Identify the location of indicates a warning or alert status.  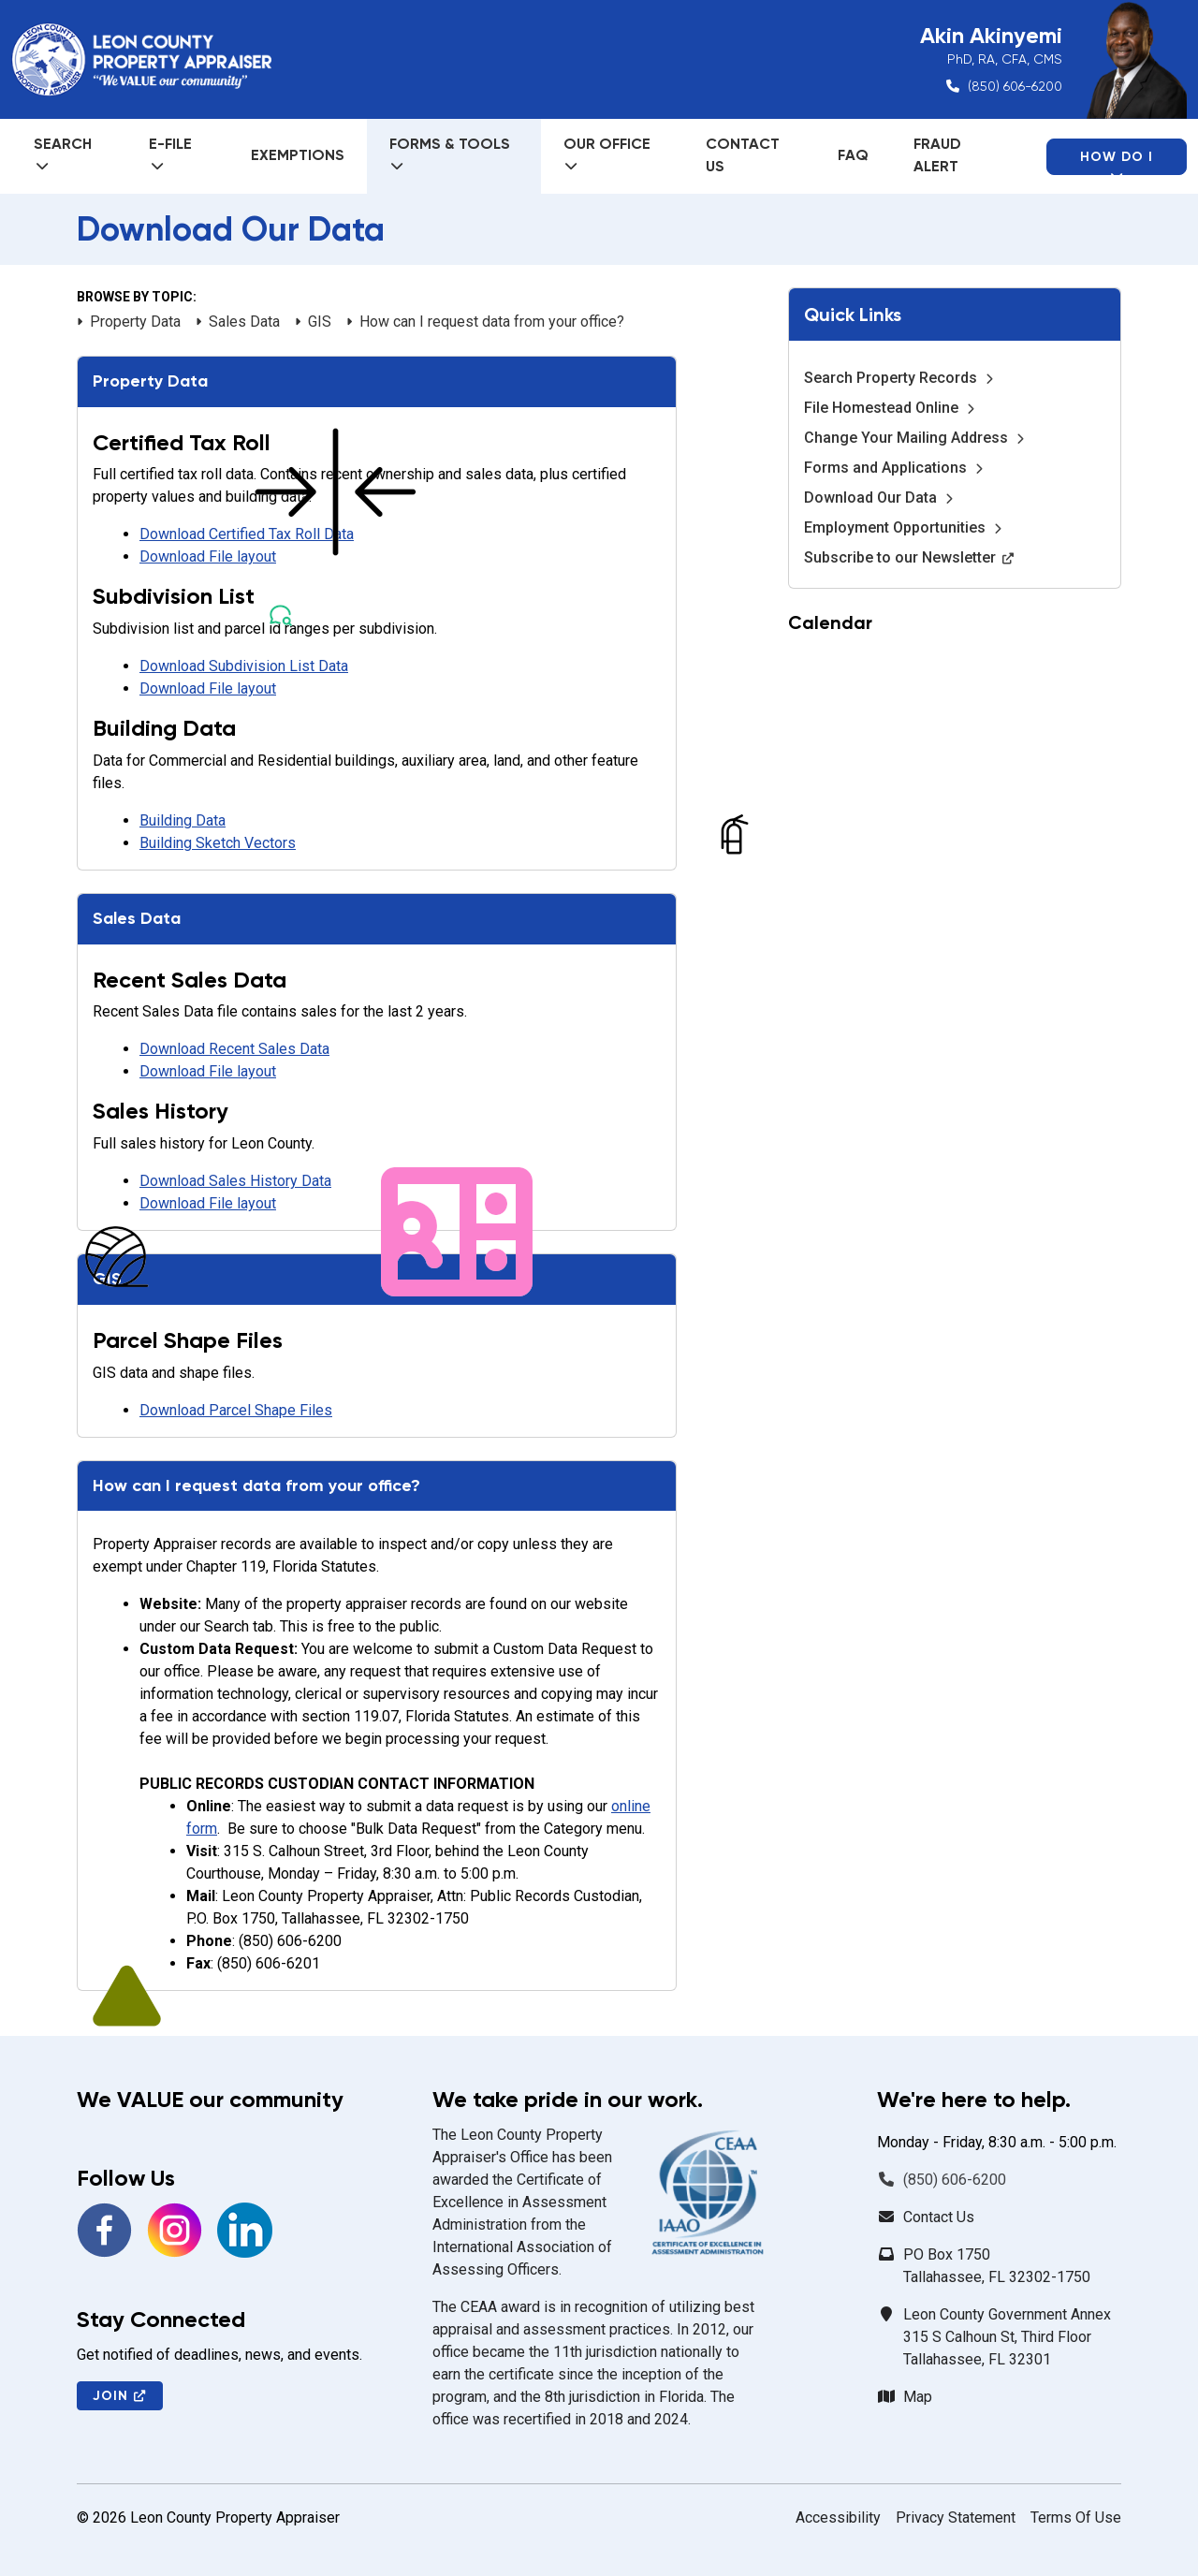
(126, 1997).